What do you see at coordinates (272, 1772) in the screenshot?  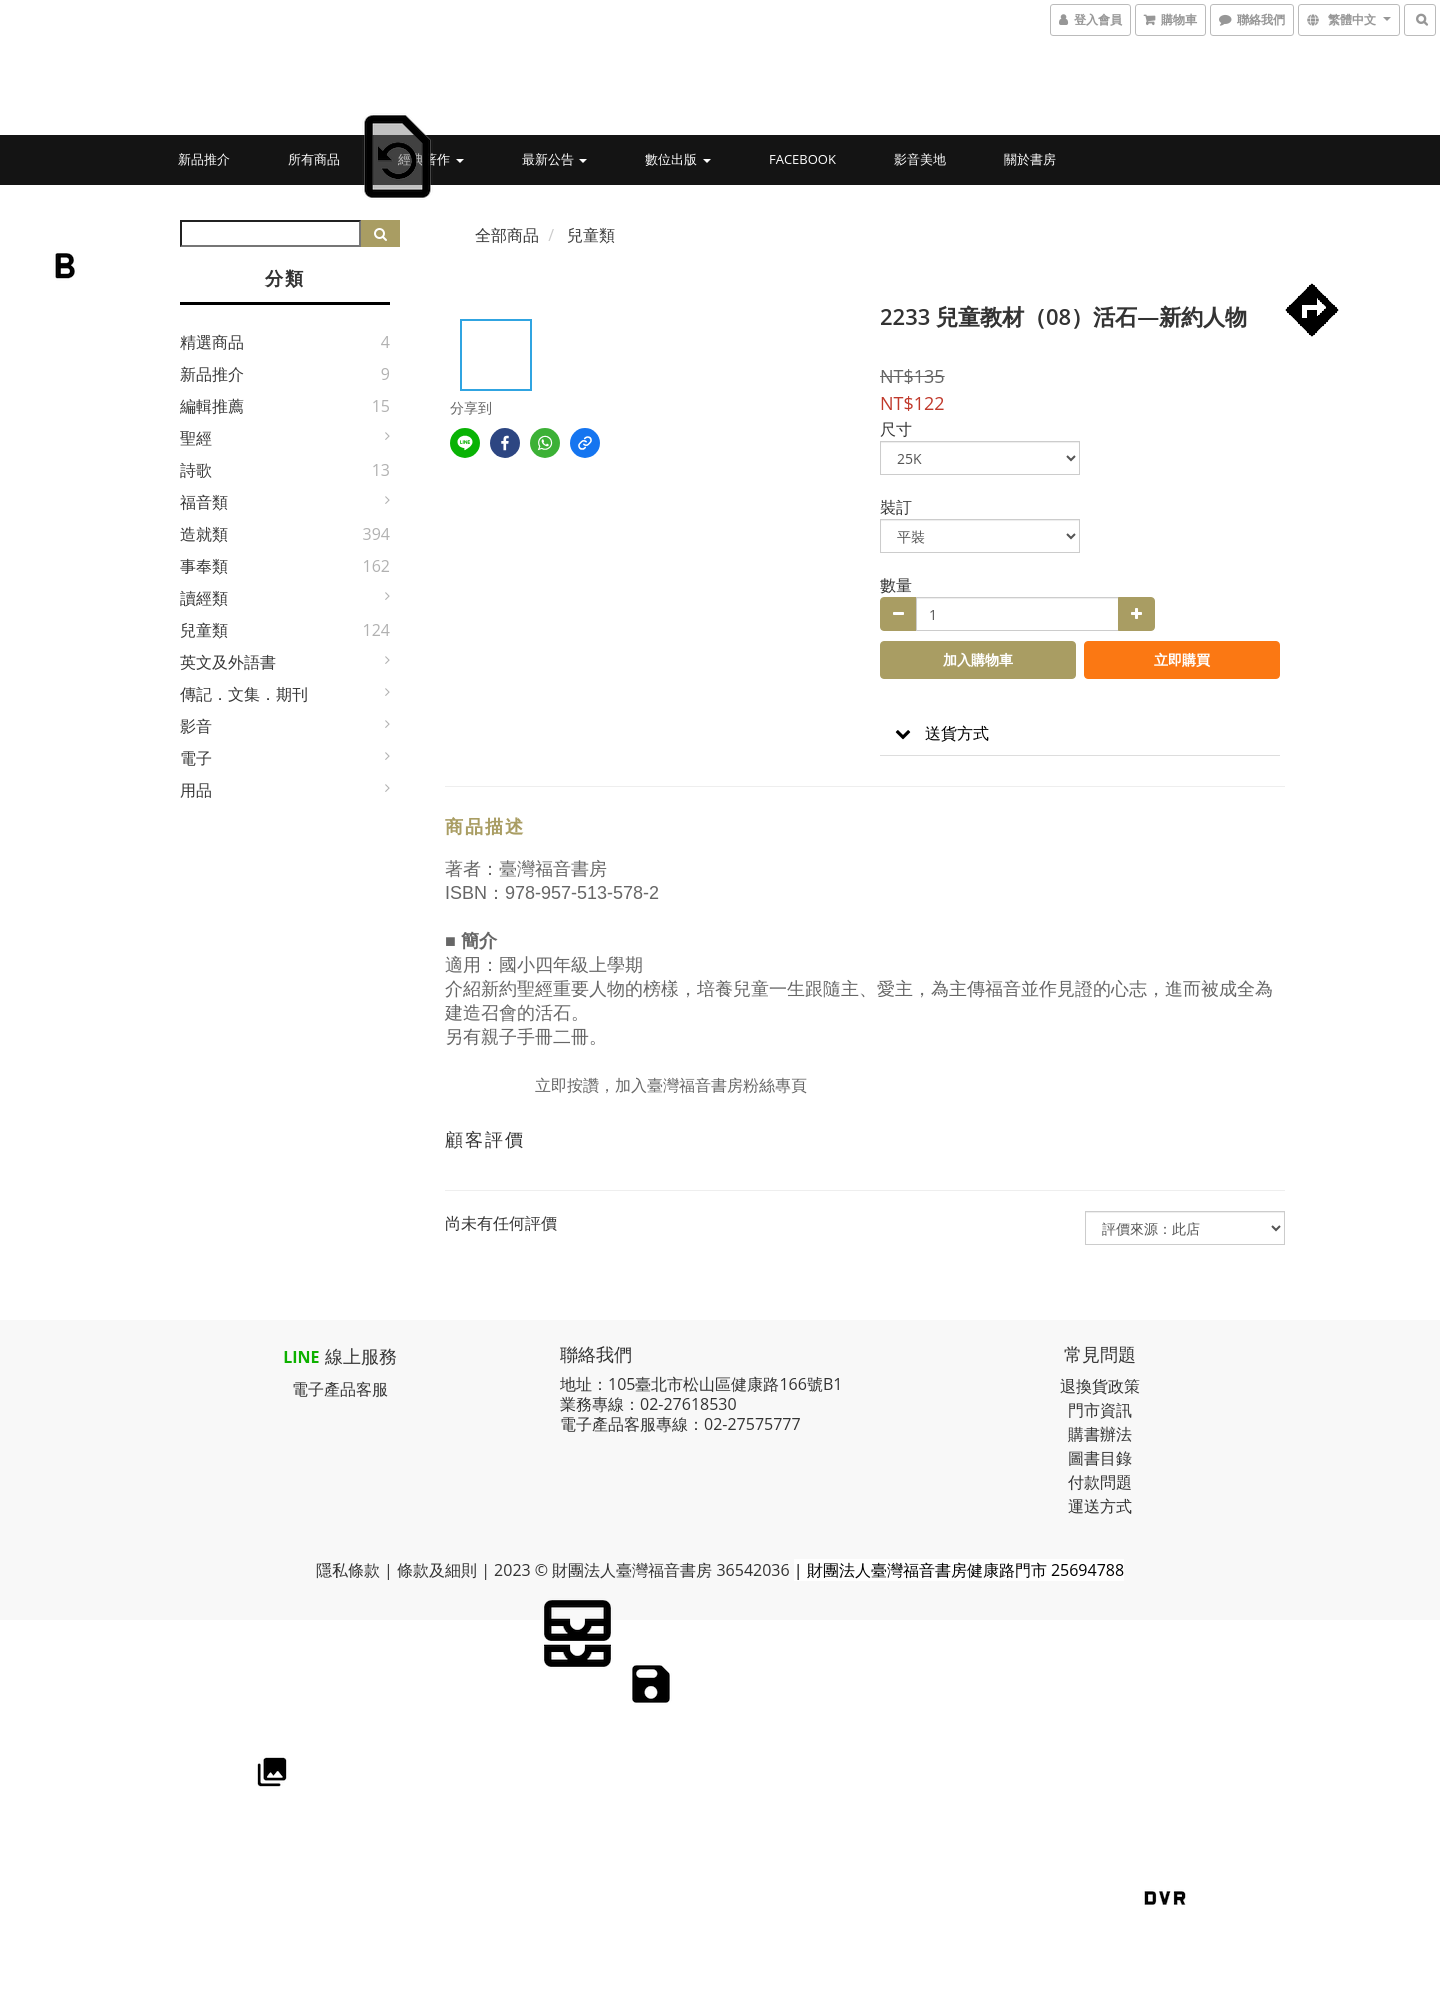 I see `view photo collections or albums` at bounding box center [272, 1772].